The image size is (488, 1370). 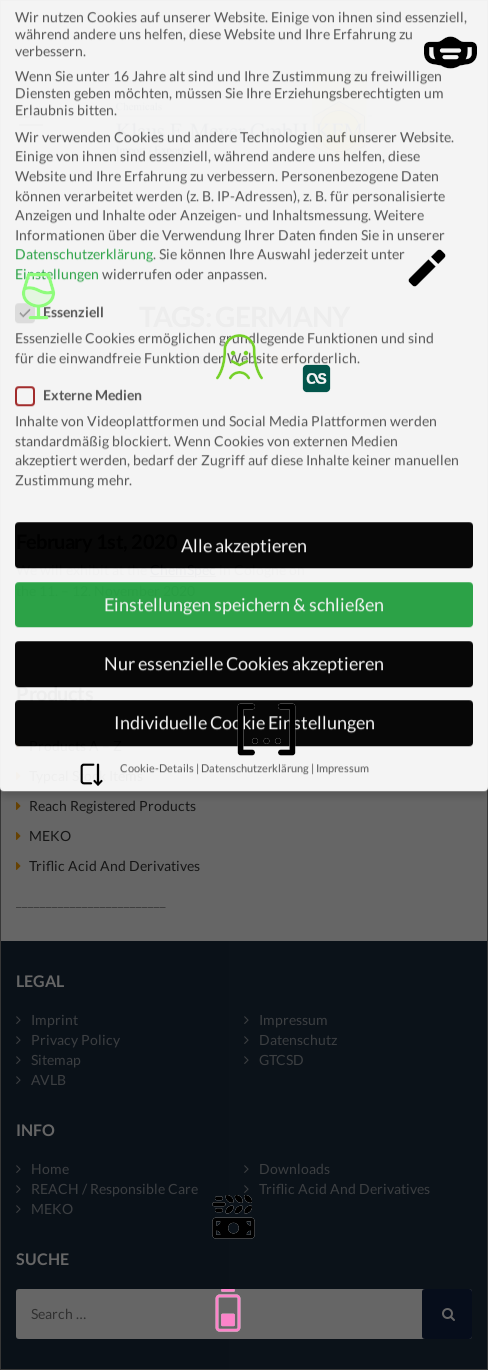 I want to click on auto-fit content to bottom boundary, so click(x=91, y=774).